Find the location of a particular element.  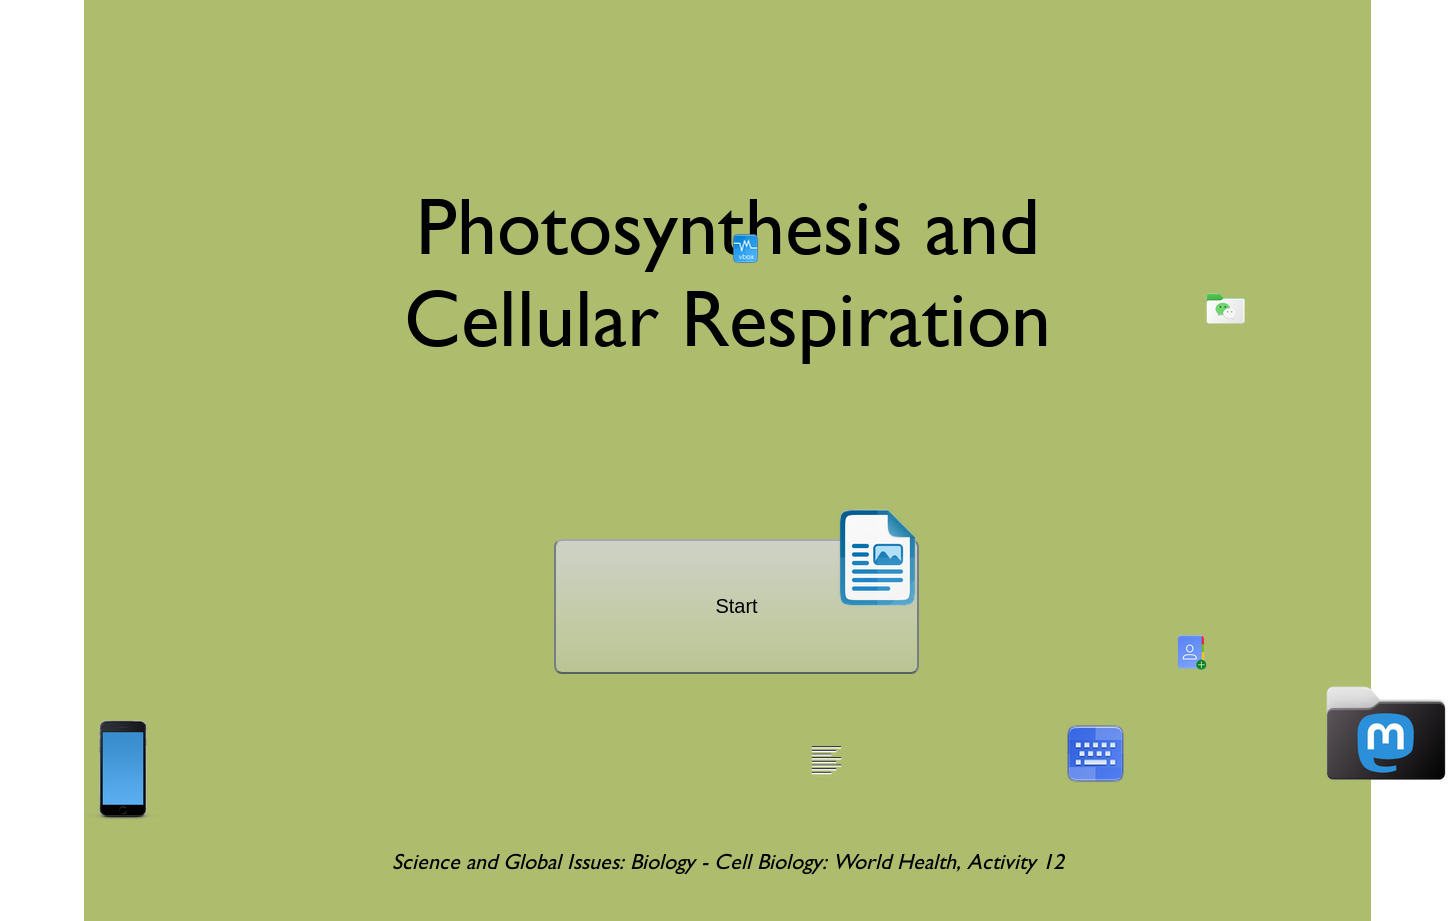

open a libreoffice writer document is located at coordinates (877, 557).